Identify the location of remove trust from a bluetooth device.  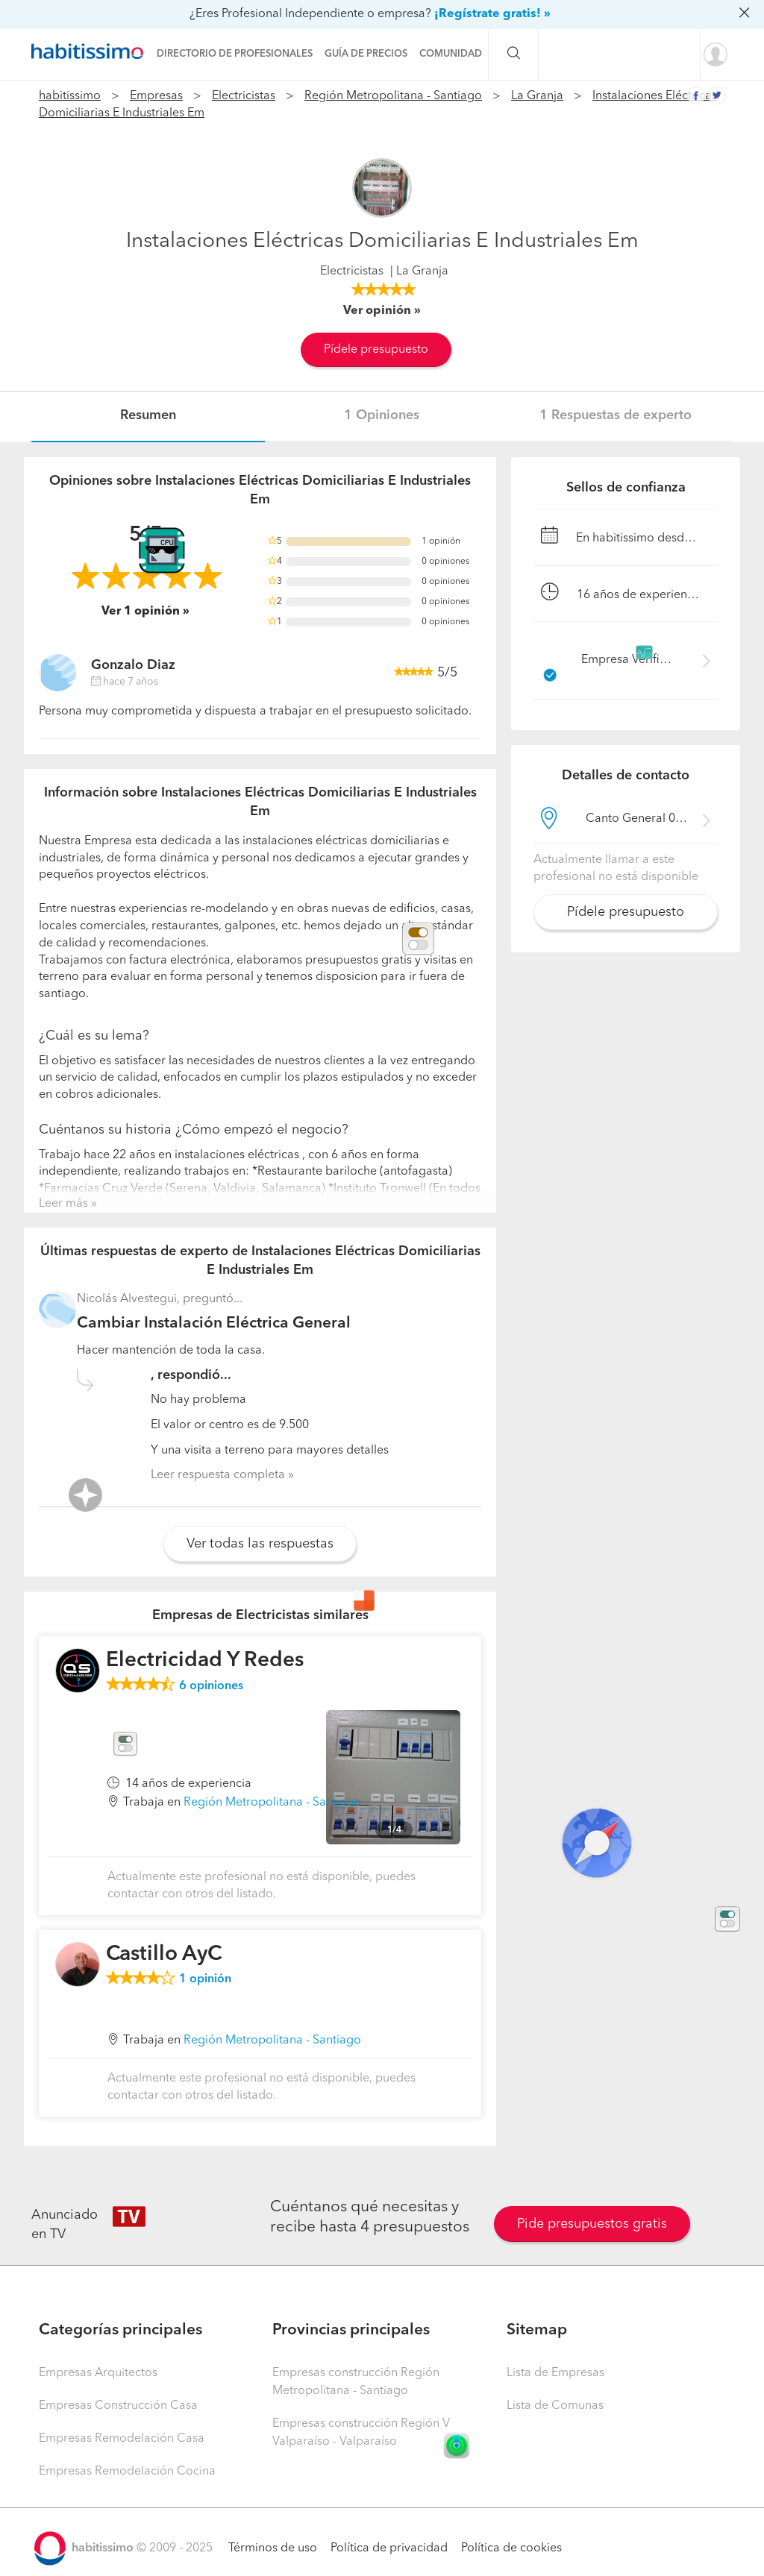
(85, 1495).